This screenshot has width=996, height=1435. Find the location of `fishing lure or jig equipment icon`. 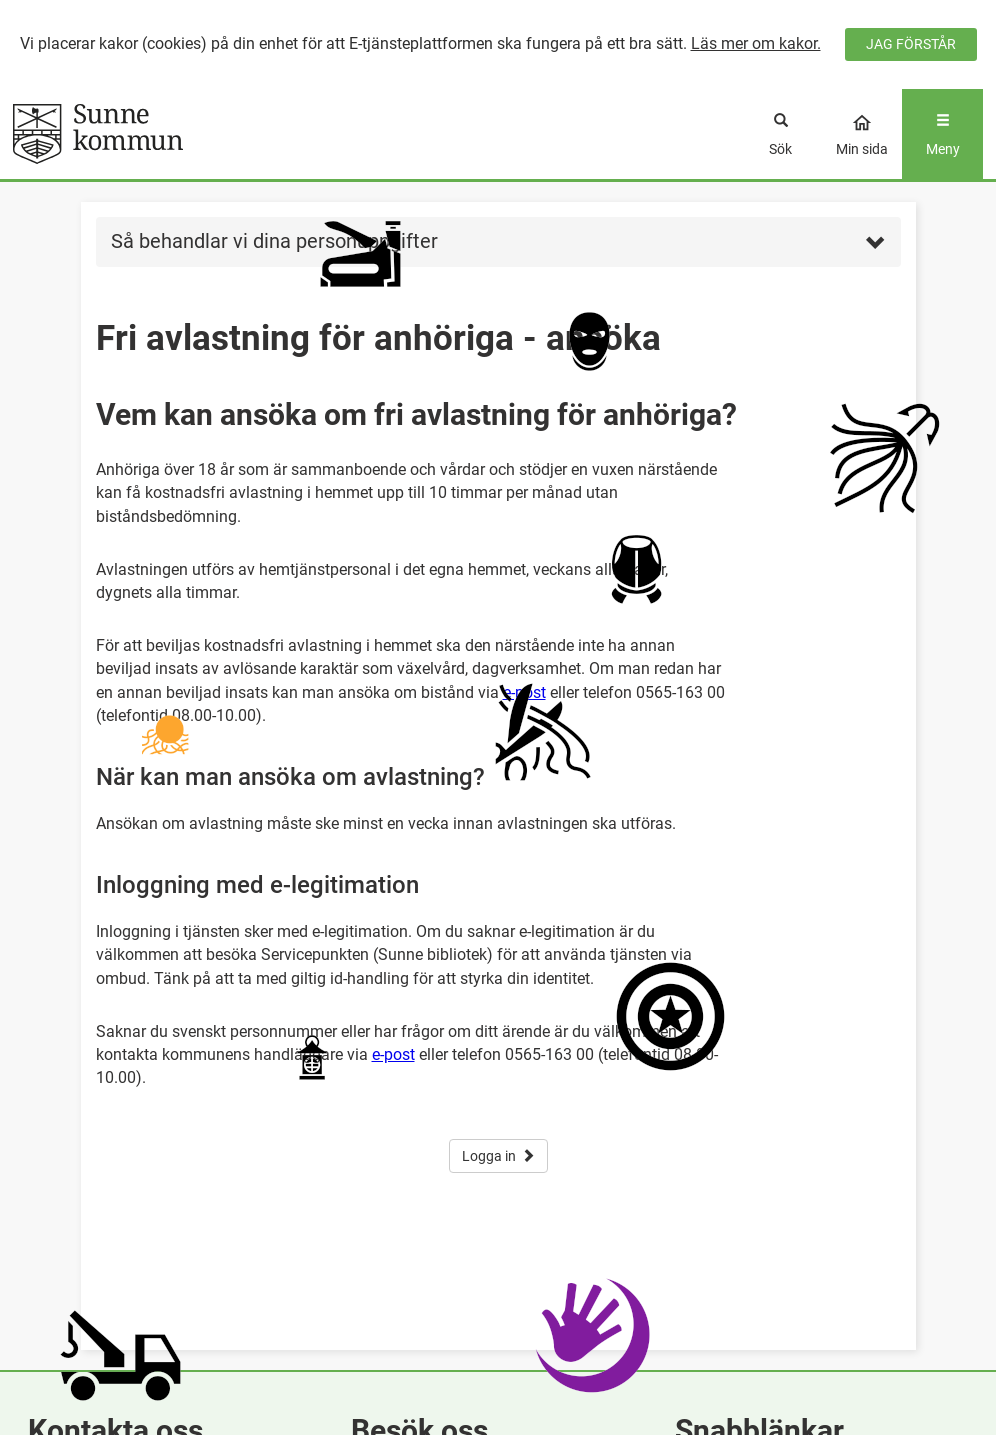

fishing lure or jig equipment icon is located at coordinates (885, 457).